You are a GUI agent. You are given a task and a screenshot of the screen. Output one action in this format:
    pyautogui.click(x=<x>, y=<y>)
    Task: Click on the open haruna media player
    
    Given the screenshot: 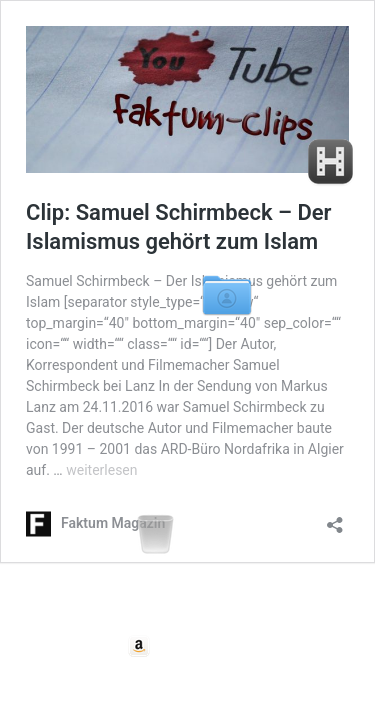 What is the action you would take?
    pyautogui.click(x=330, y=161)
    